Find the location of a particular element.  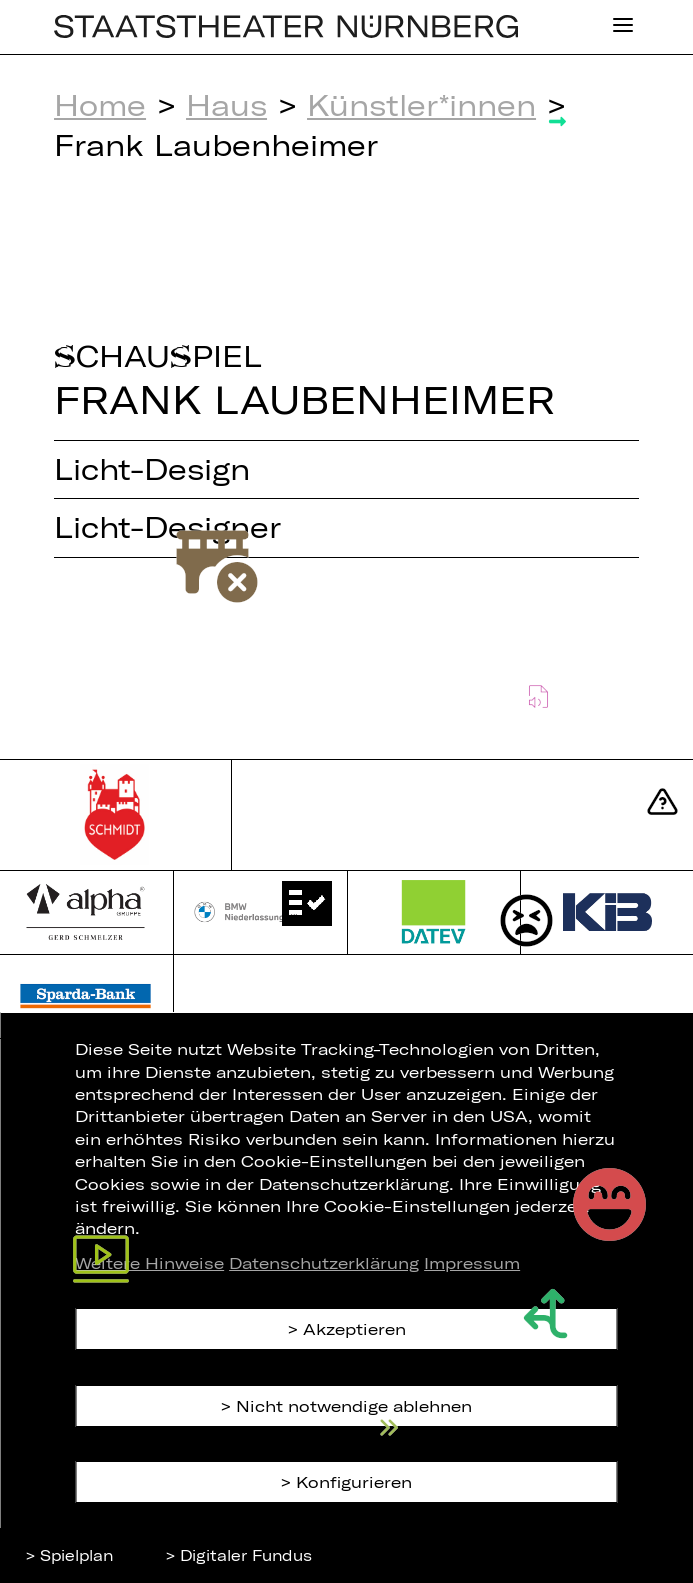

open an audio file is located at coordinates (538, 696).